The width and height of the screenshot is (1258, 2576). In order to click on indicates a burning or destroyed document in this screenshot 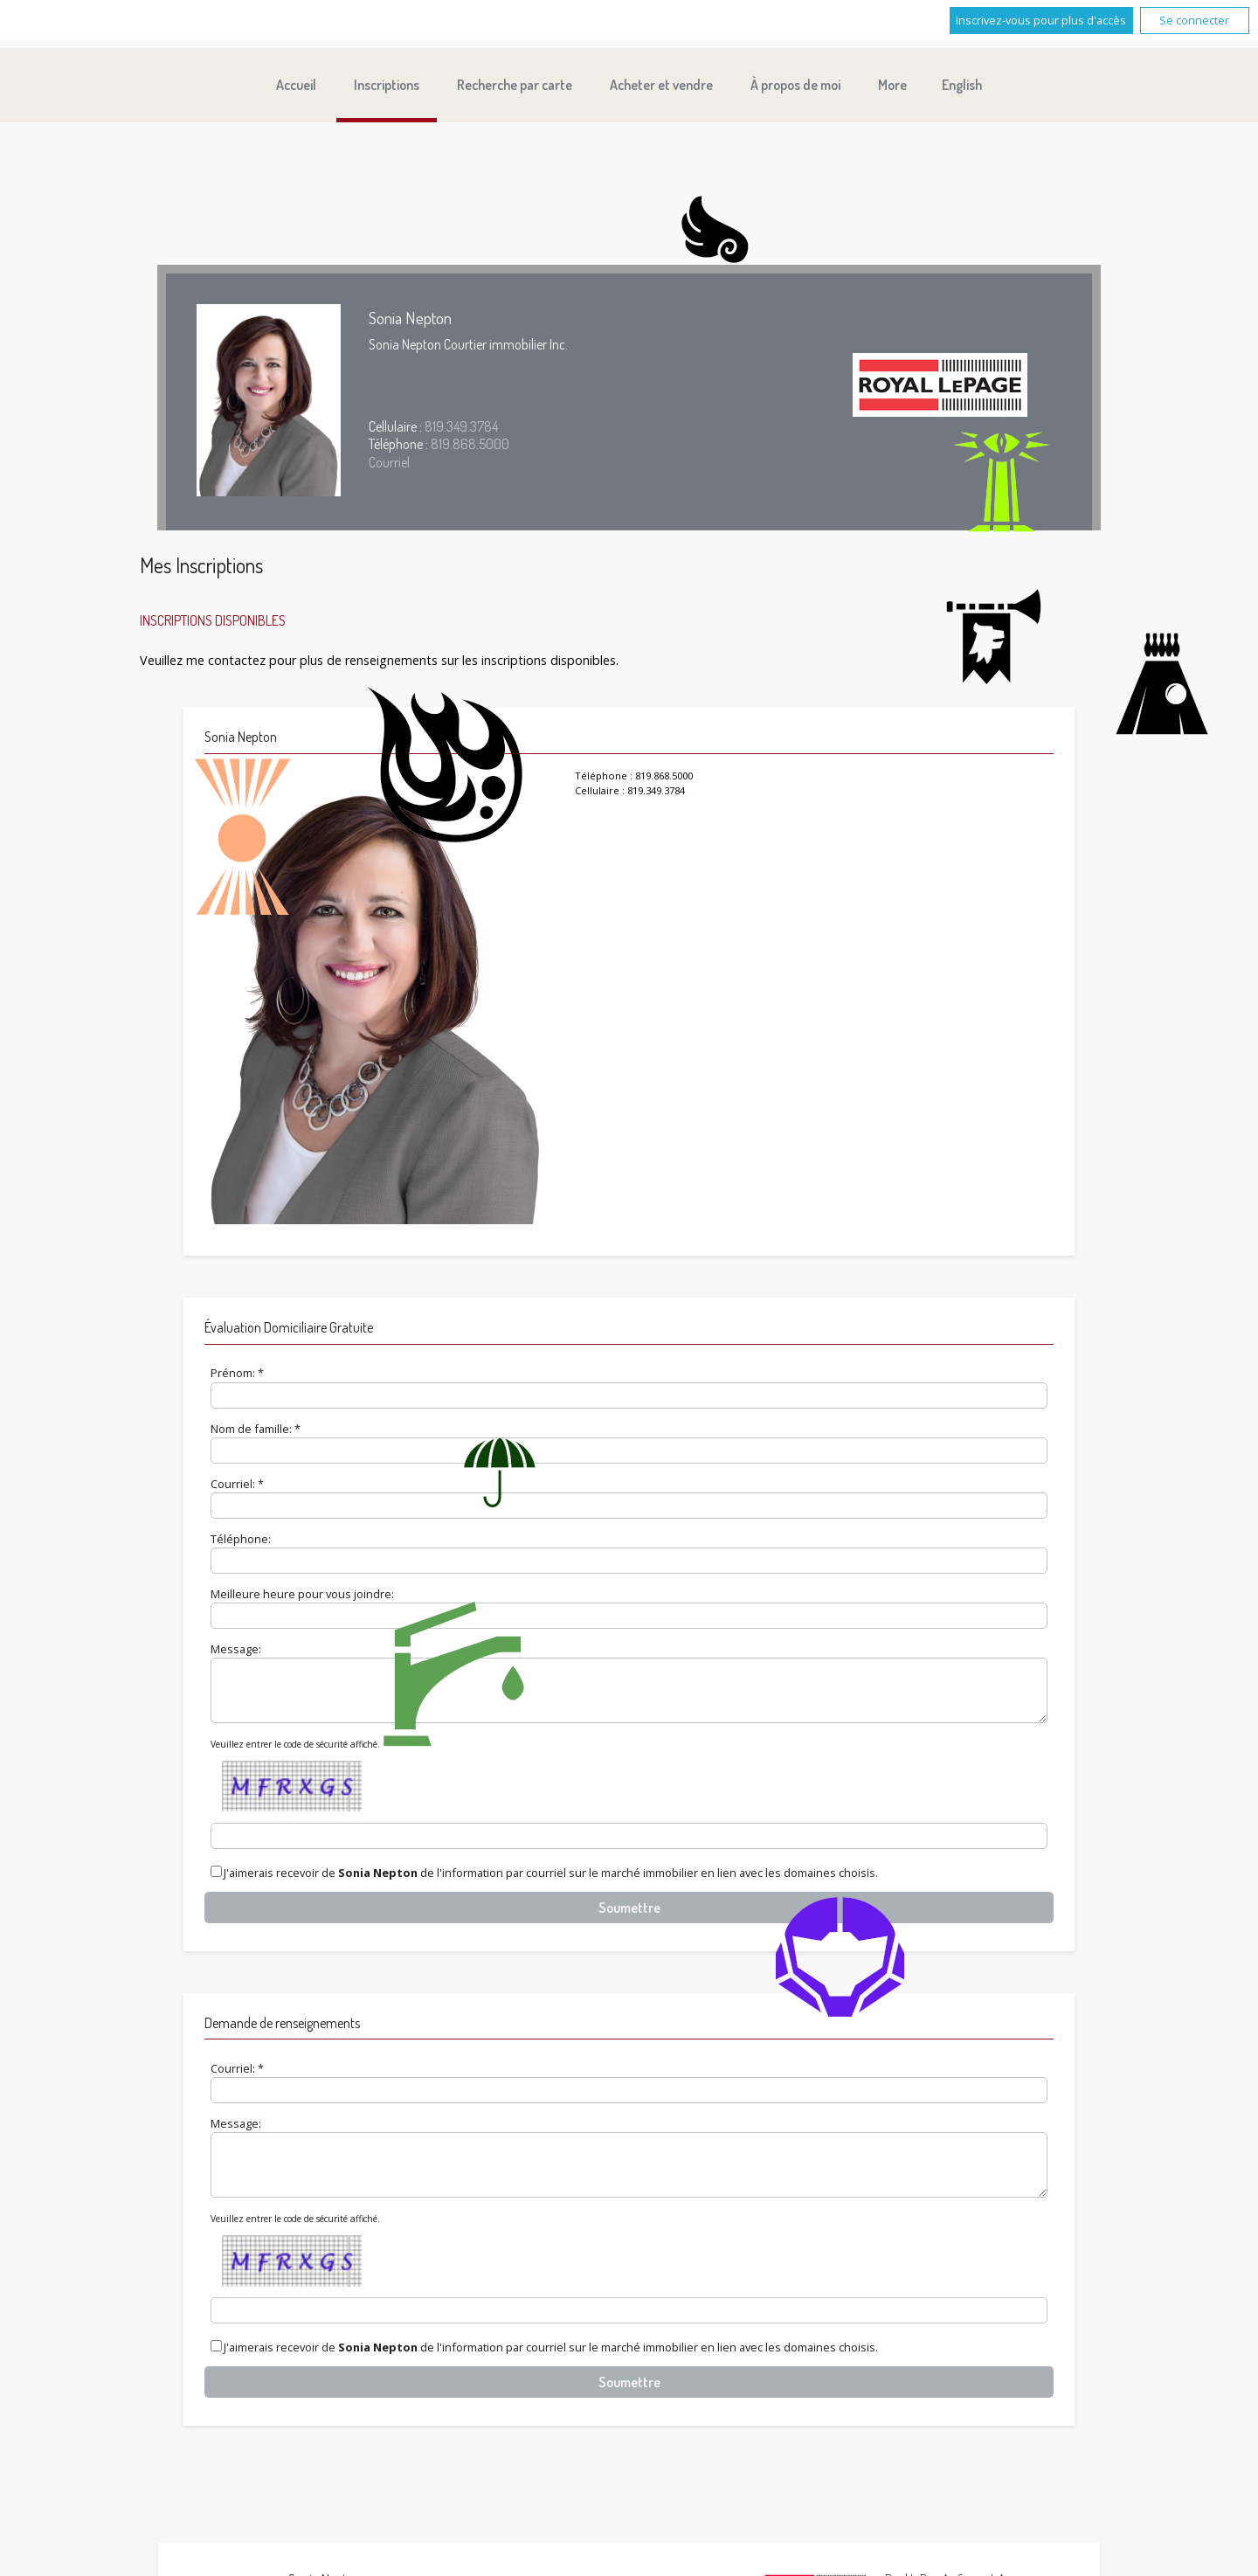, I will do `click(445, 765)`.